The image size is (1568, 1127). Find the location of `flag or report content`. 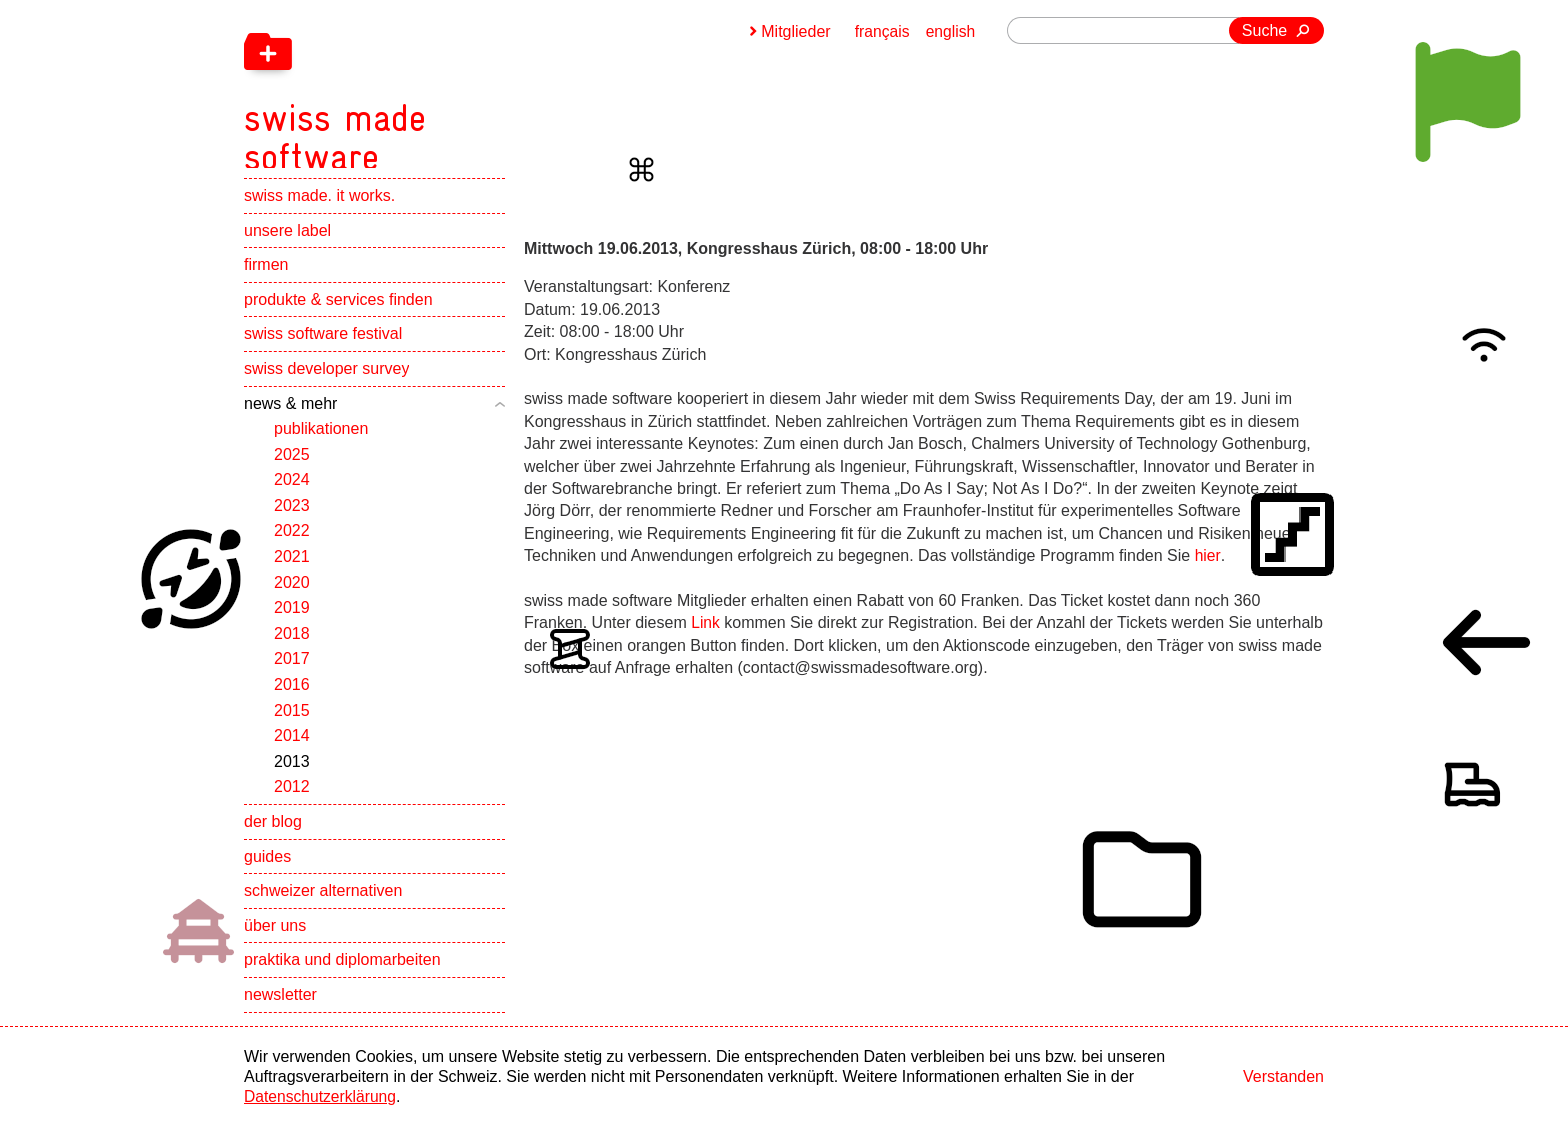

flag or report content is located at coordinates (1468, 102).